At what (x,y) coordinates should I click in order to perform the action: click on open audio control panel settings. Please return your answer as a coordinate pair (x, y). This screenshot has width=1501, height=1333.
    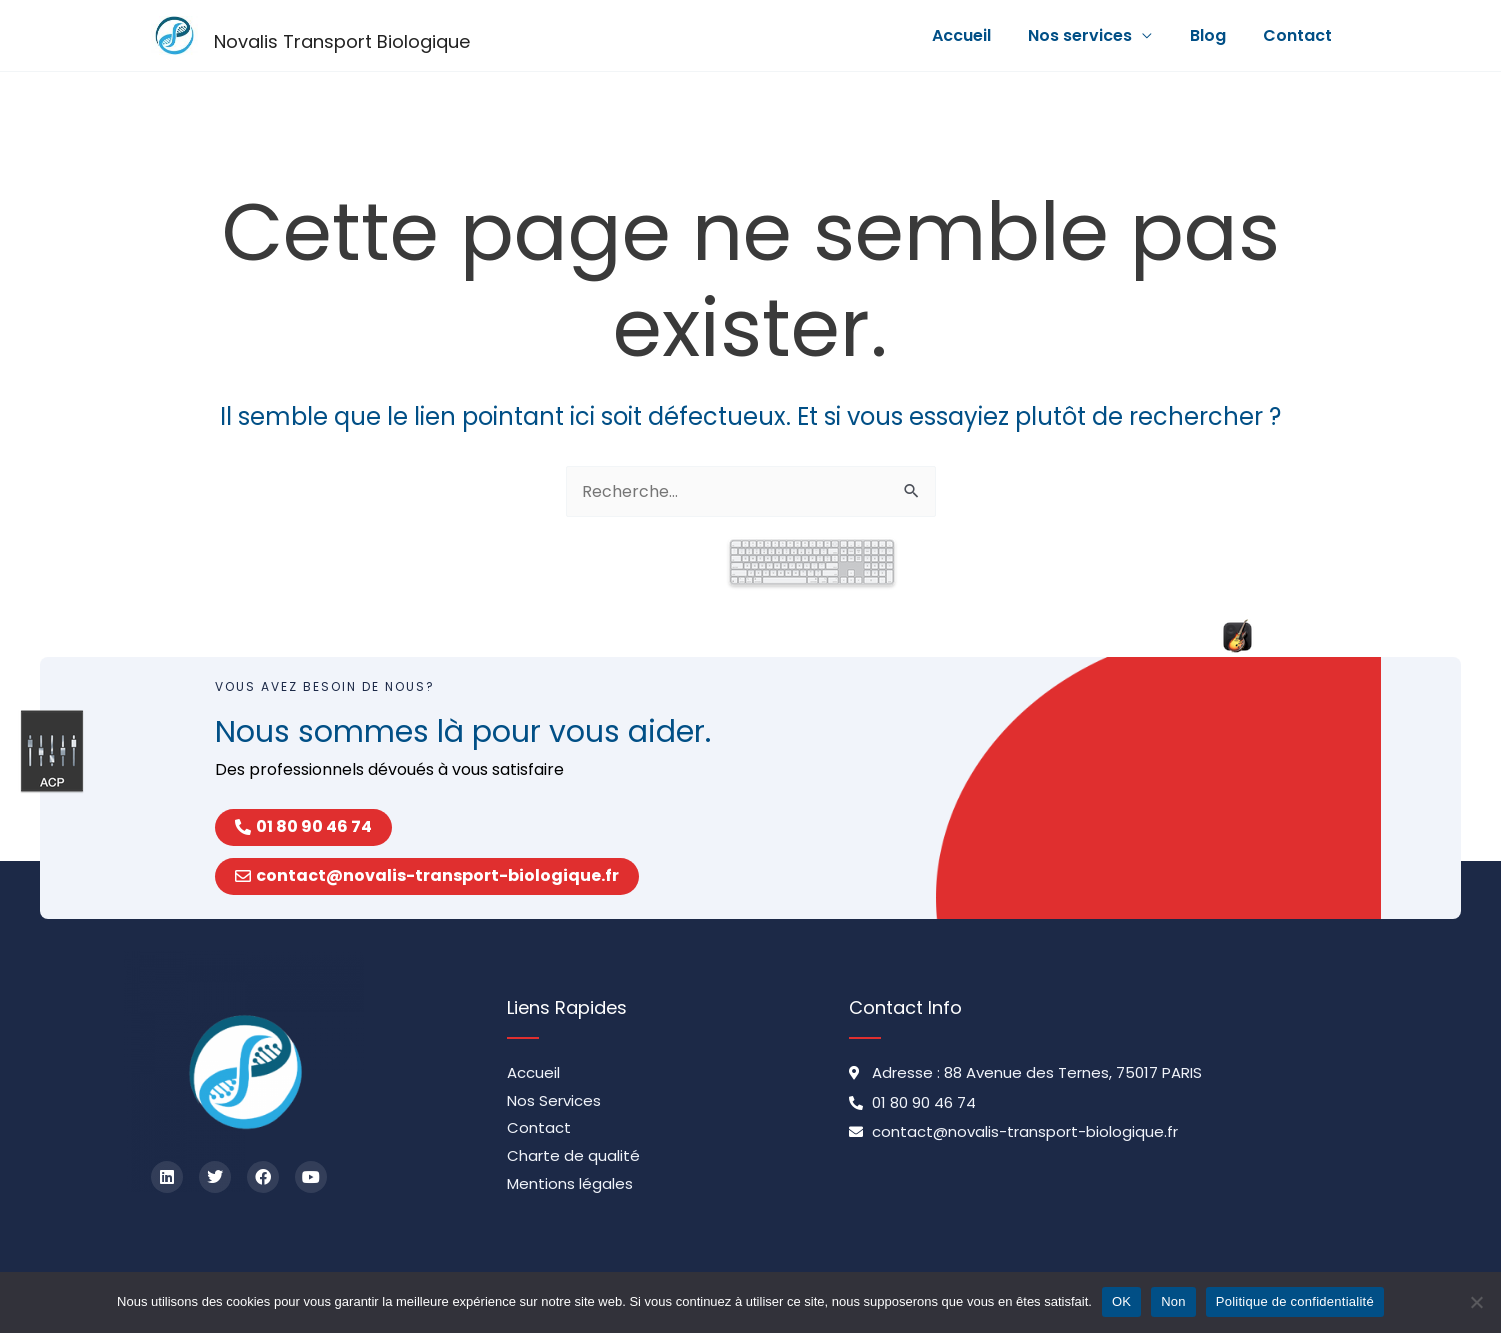
    Looking at the image, I should click on (52, 753).